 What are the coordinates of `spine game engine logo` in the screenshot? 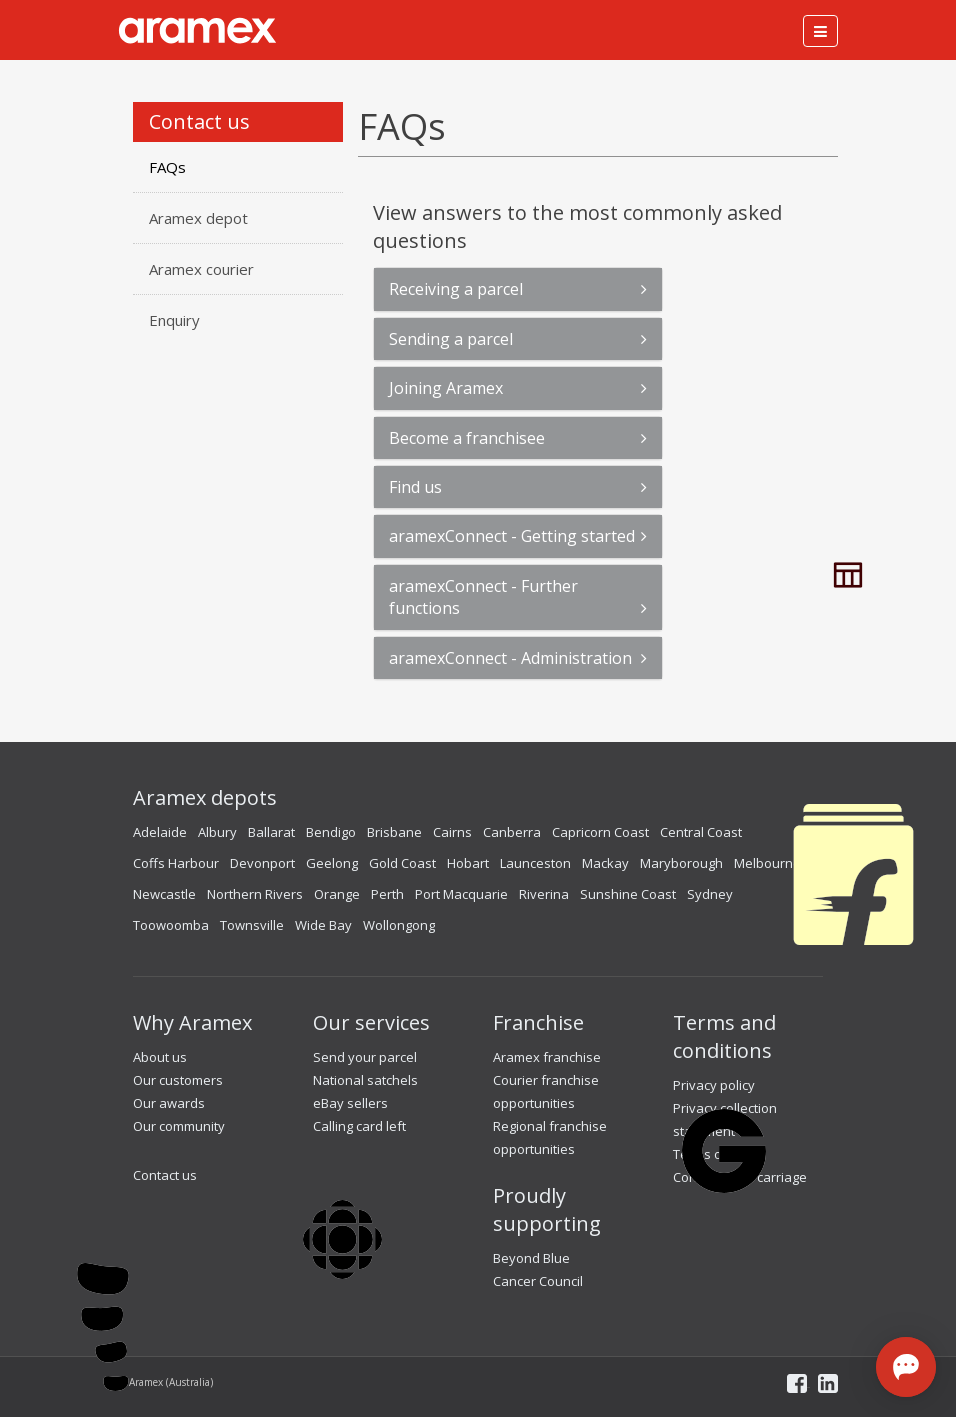 It's located at (103, 1327).